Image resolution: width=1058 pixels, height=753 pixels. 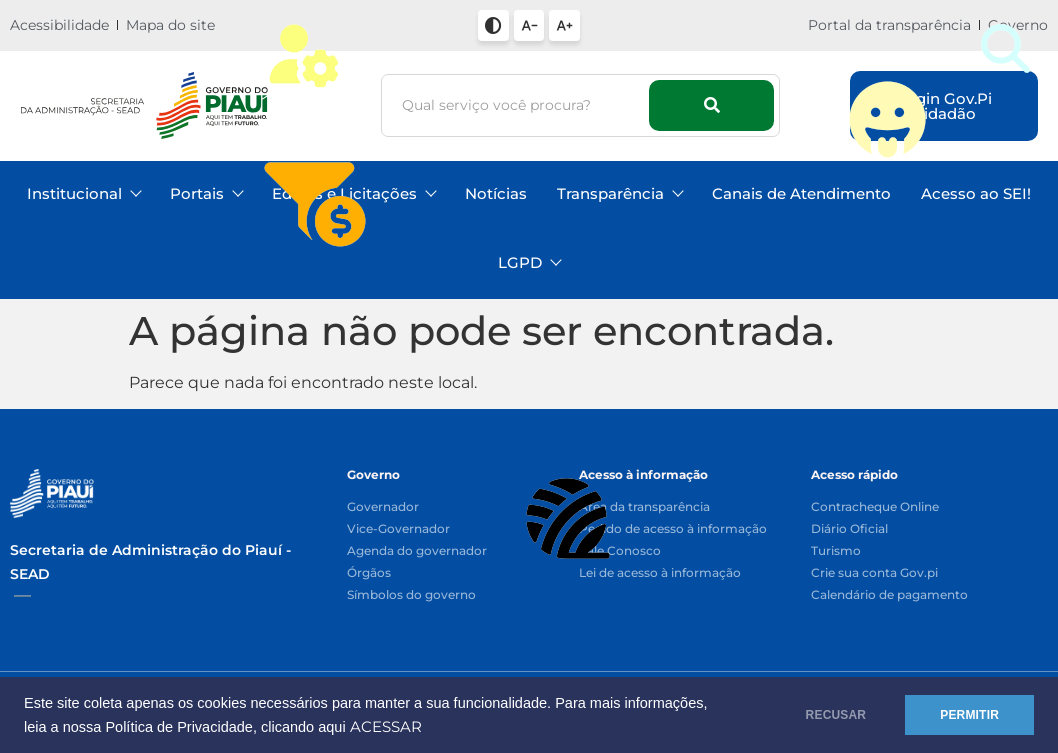 What do you see at coordinates (887, 119) in the screenshot?
I see `add a playful or silly reaction` at bounding box center [887, 119].